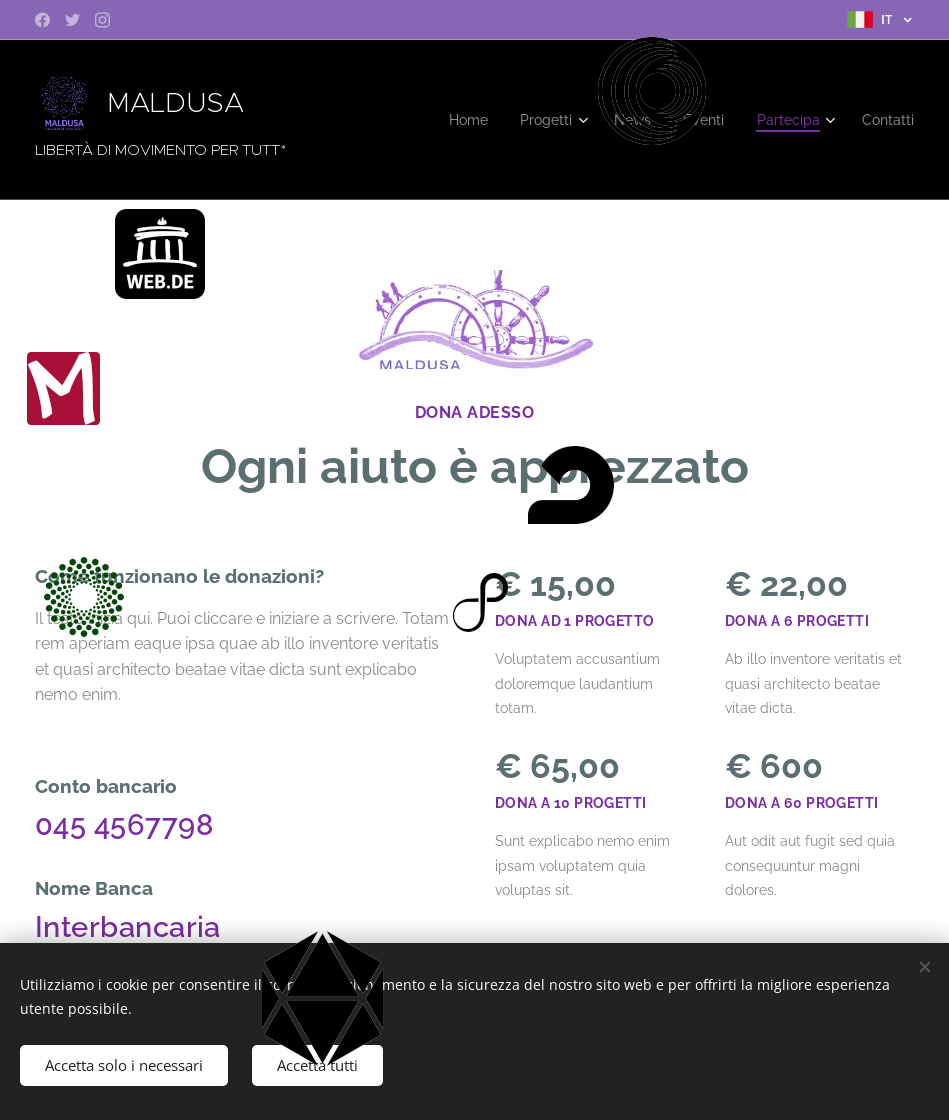 This screenshot has height=1120, width=949. I want to click on persistent systems company logo, so click(480, 602).